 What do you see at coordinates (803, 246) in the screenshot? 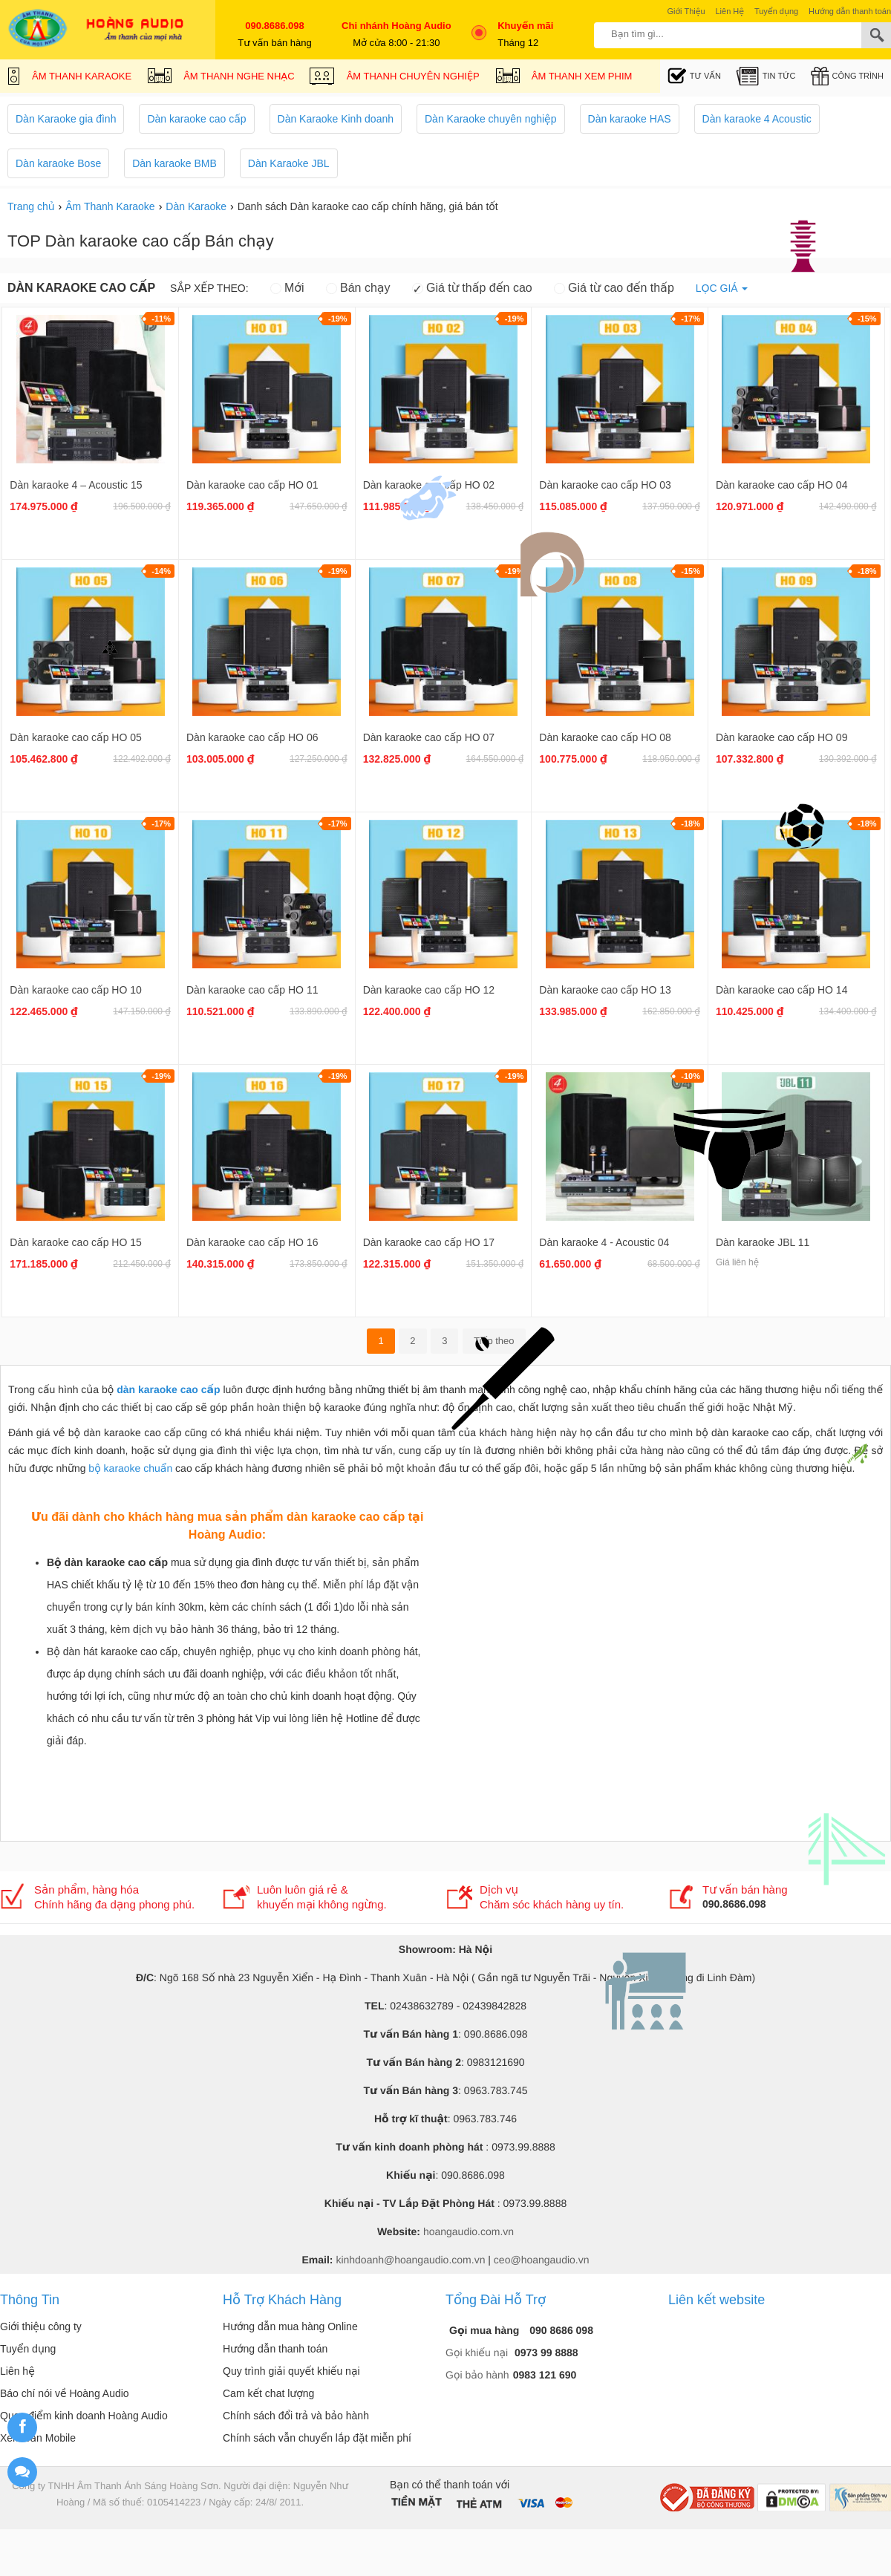
I see `access ancient Egyptian themed content or artifacts` at bounding box center [803, 246].